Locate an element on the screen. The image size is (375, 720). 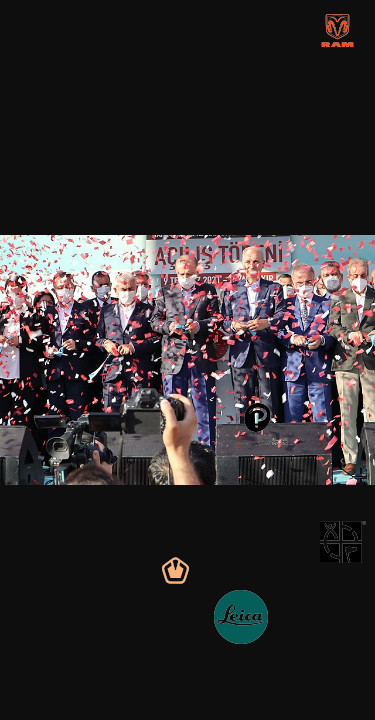
leica camera brand logo is located at coordinates (241, 617).